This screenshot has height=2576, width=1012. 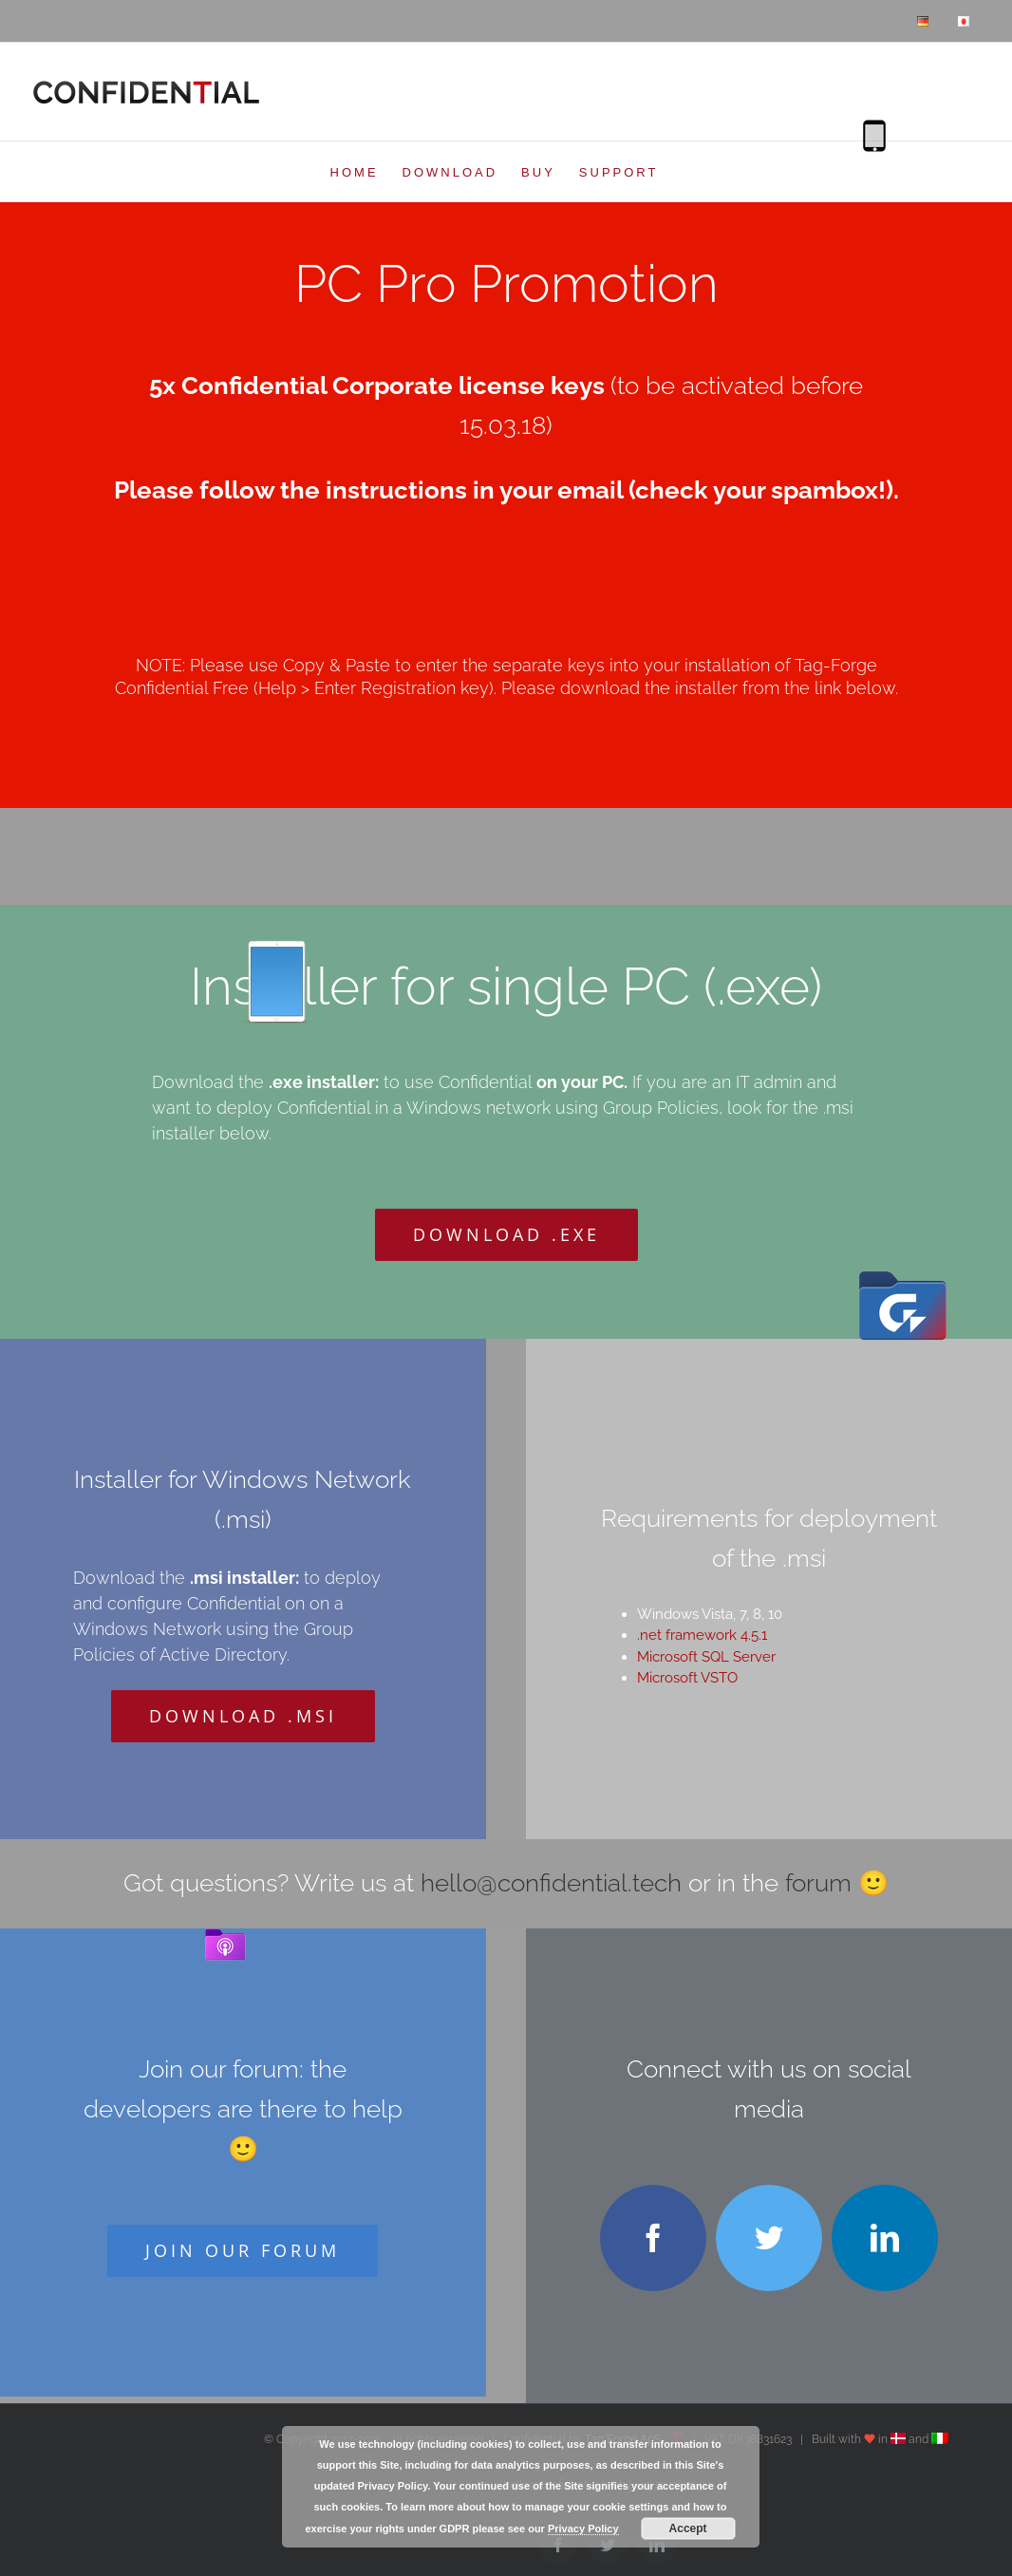 What do you see at coordinates (902, 1307) in the screenshot?
I see `open gigabyte files or software folder` at bounding box center [902, 1307].